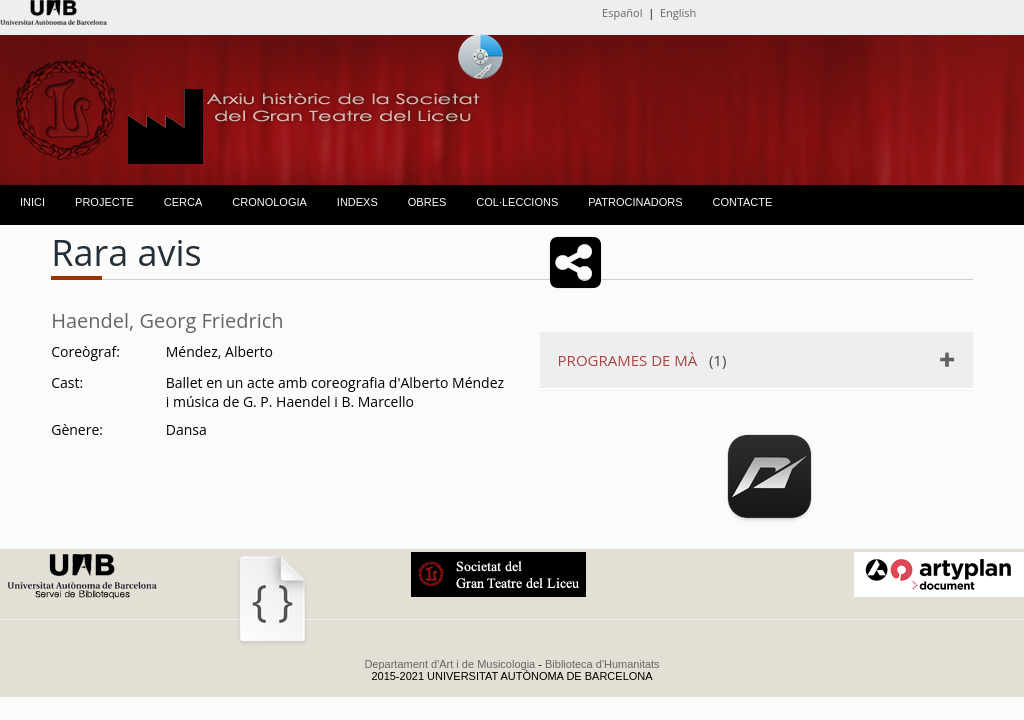 This screenshot has width=1024, height=720. Describe the element at coordinates (575, 262) in the screenshot. I see `share content to social media or other apps` at that location.